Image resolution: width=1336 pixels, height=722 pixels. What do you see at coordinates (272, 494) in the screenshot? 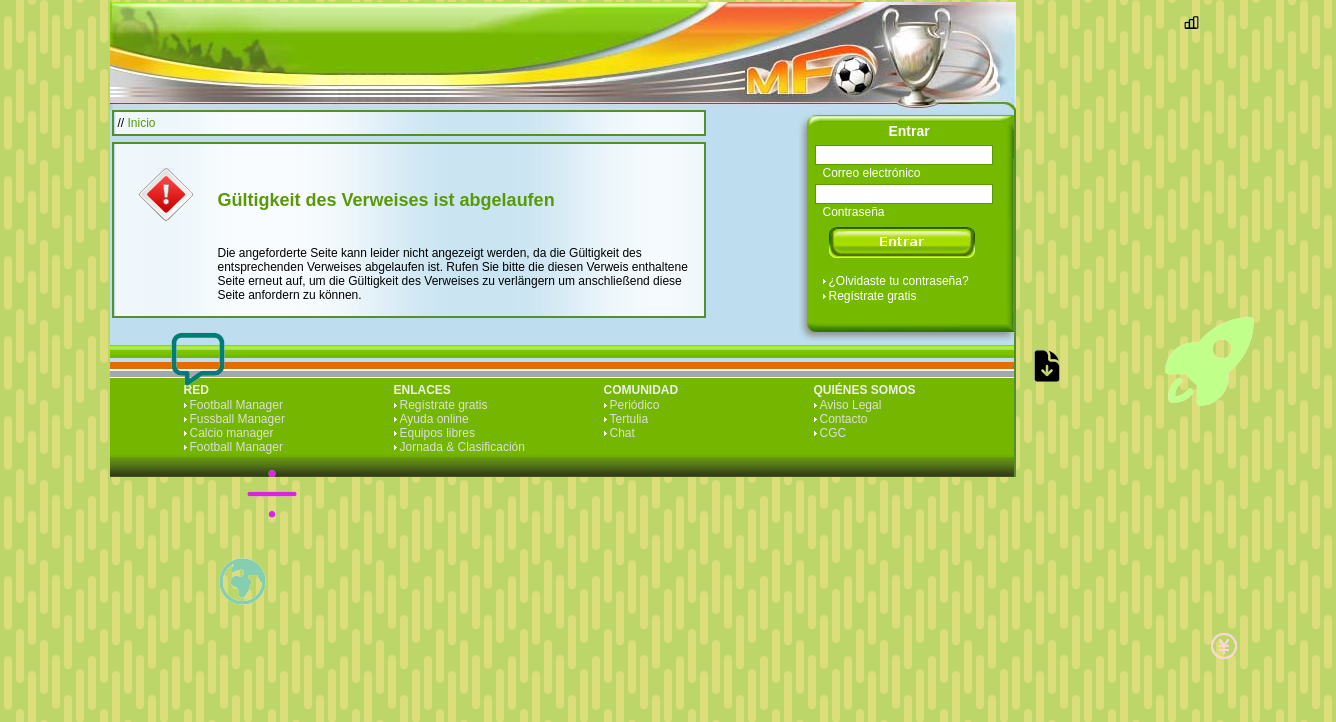
I see `perform division calculation` at bounding box center [272, 494].